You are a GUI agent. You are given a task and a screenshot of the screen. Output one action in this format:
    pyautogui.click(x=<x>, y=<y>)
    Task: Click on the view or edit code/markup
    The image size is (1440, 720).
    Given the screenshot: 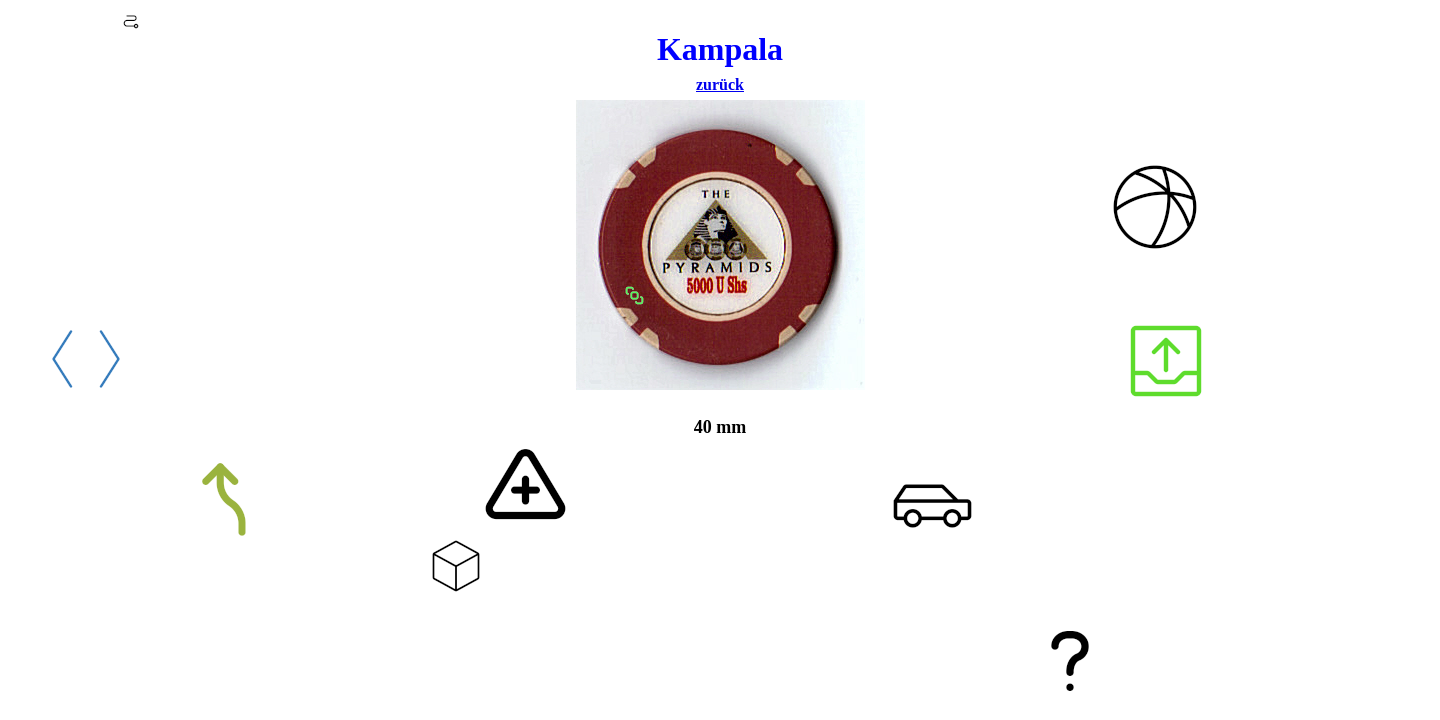 What is the action you would take?
    pyautogui.click(x=86, y=359)
    